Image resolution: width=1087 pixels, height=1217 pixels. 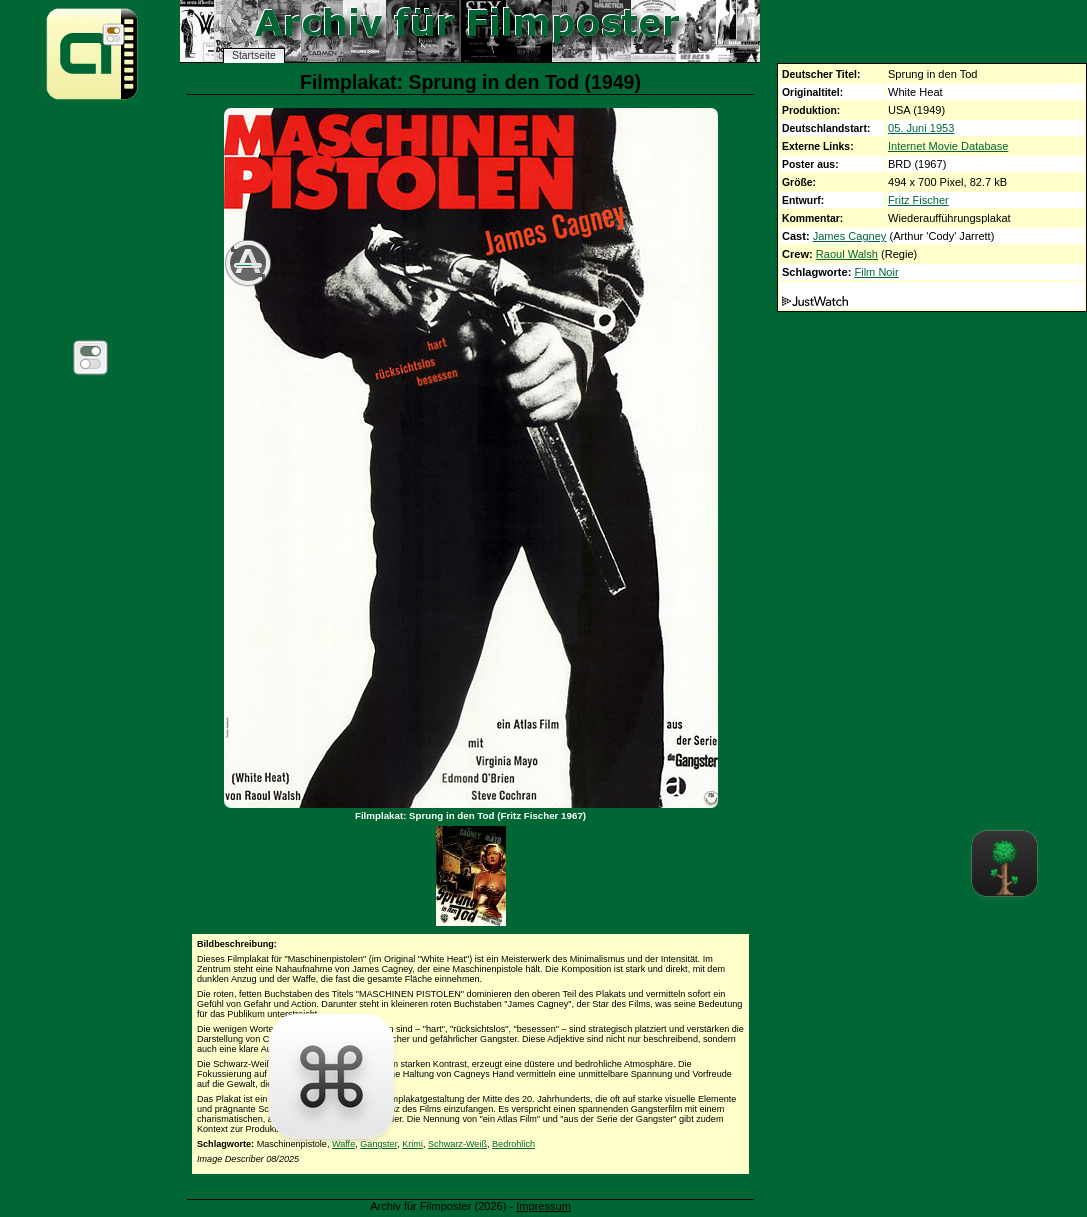 What do you see at coordinates (1004, 863) in the screenshot?
I see `launch Terraria game` at bounding box center [1004, 863].